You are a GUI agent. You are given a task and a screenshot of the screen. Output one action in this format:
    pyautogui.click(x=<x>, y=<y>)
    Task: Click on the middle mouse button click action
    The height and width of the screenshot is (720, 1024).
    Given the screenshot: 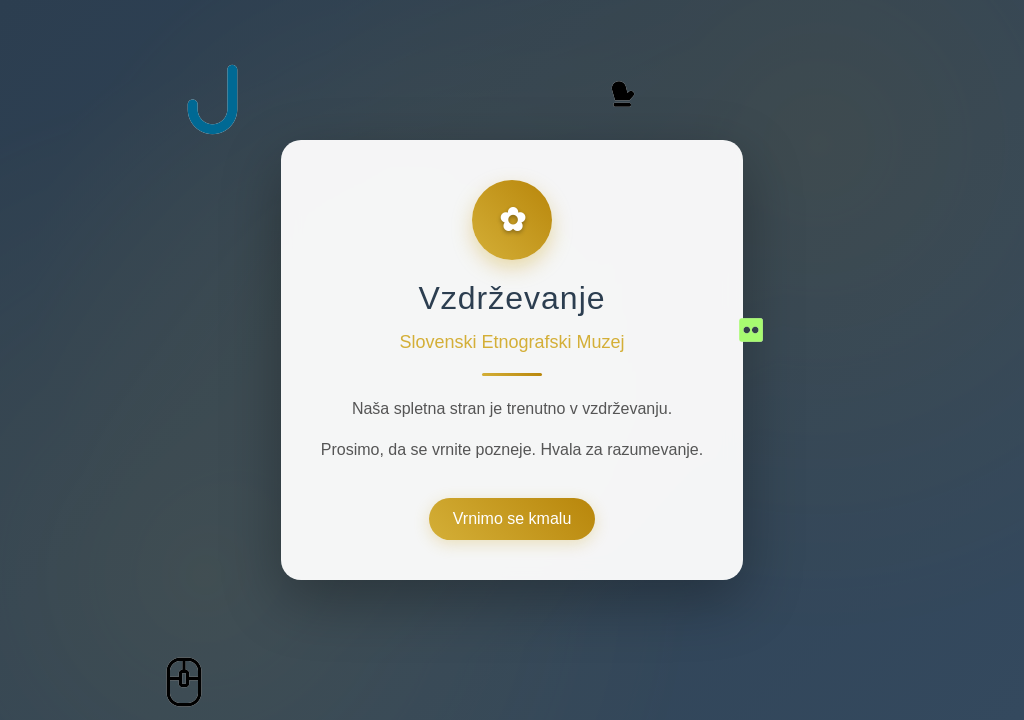 What is the action you would take?
    pyautogui.click(x=184, y=682)
    